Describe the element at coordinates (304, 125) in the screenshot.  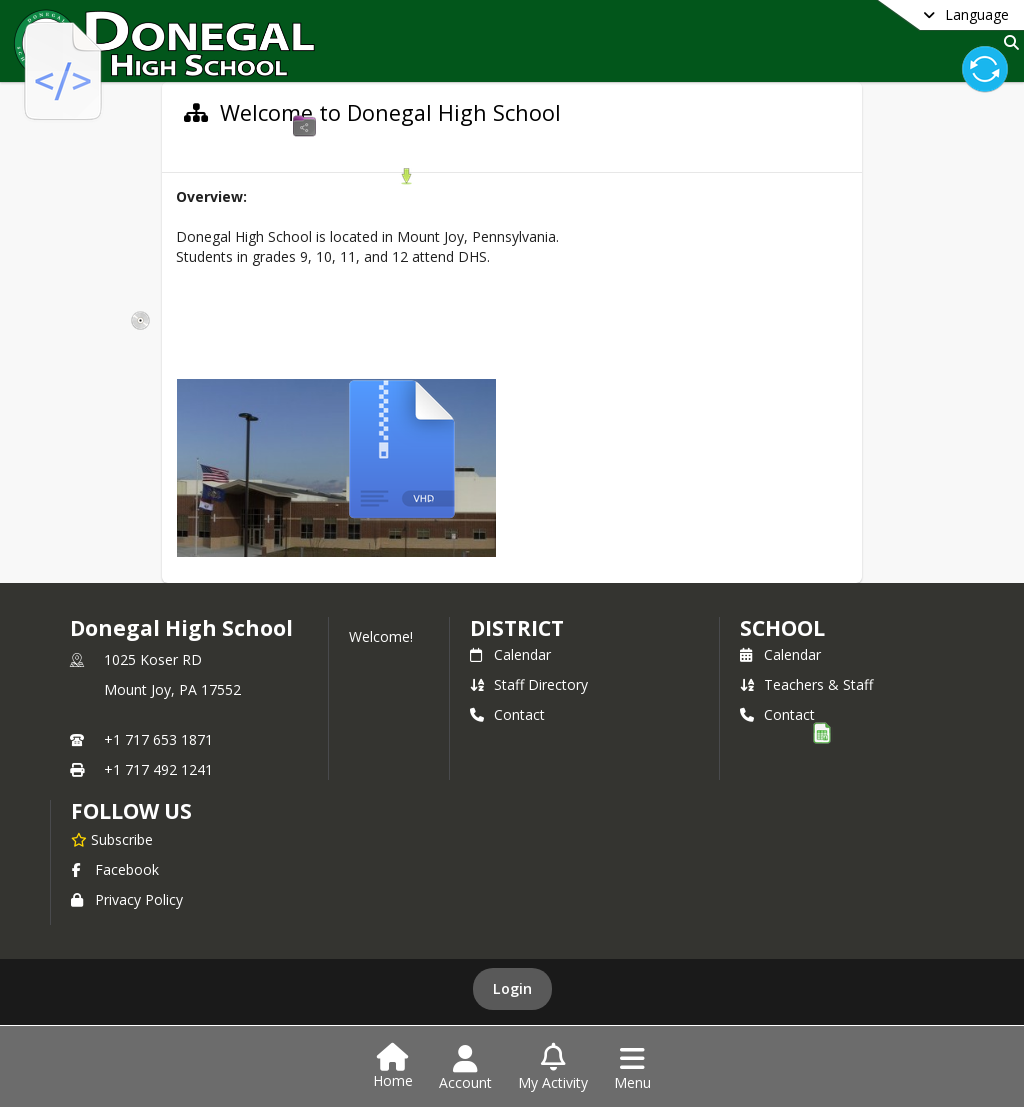
I see `open your public shared folder` at that location.